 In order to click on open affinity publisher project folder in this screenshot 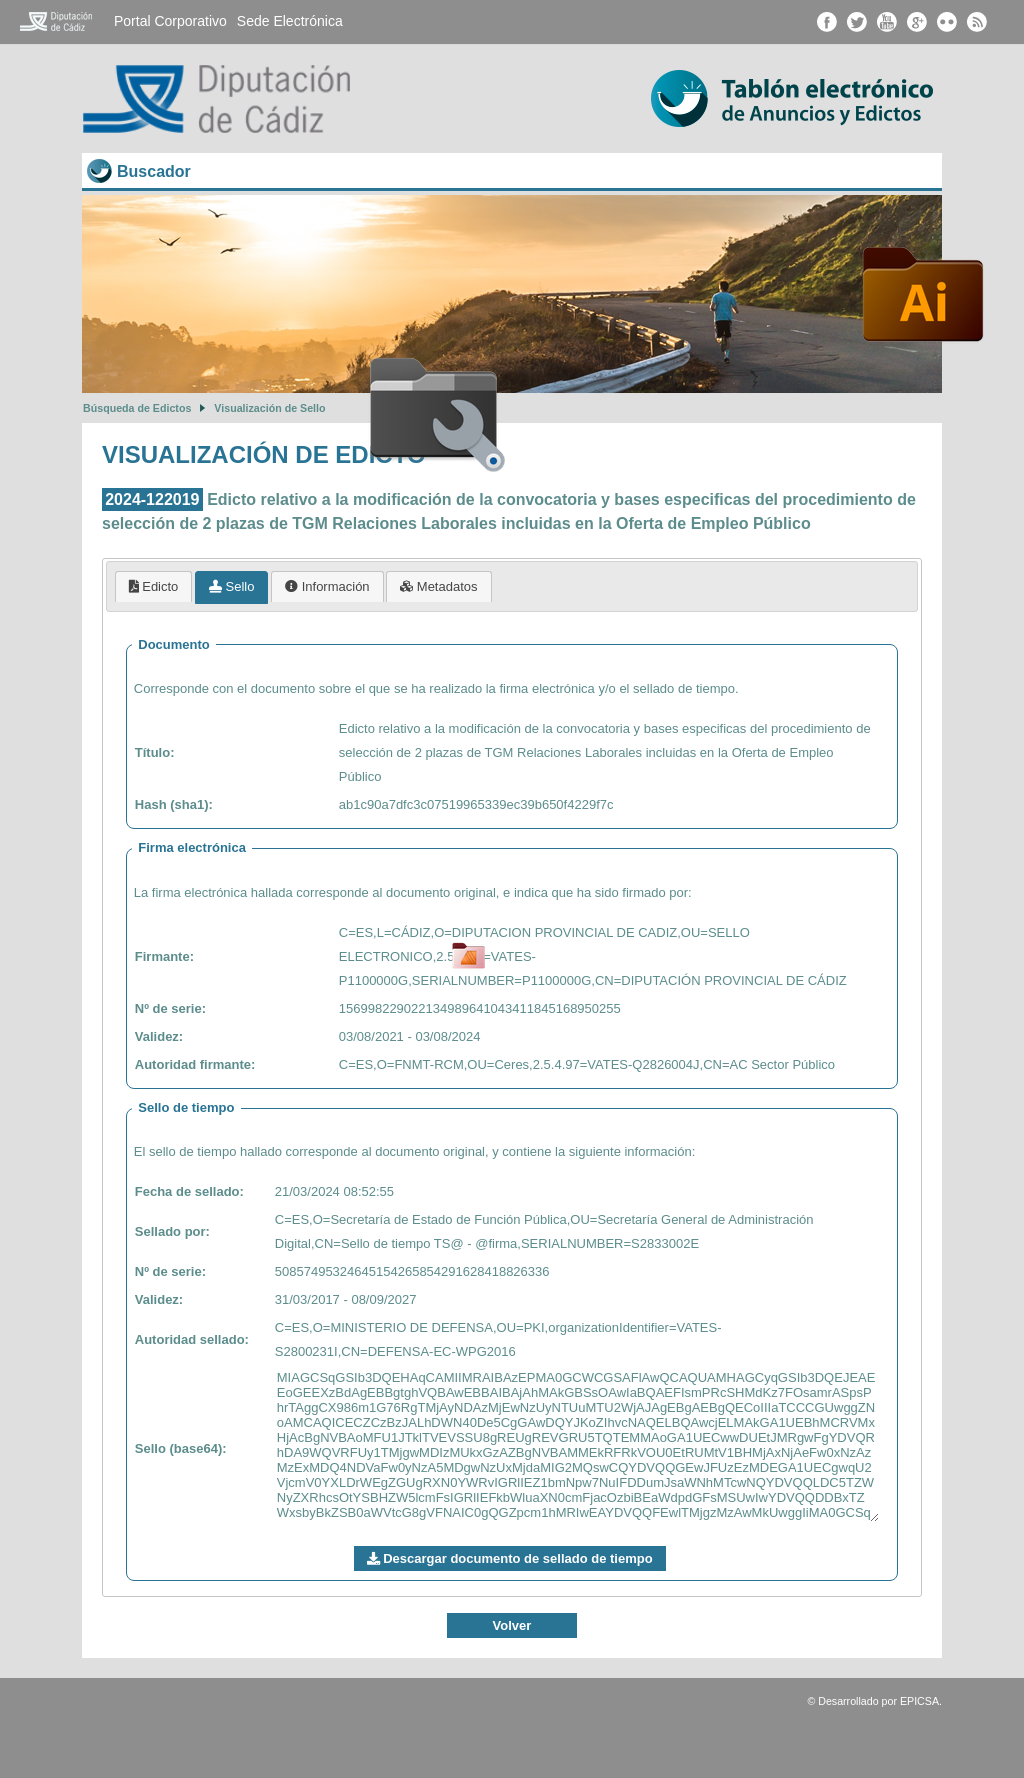, I will do `click(468, 956)`.